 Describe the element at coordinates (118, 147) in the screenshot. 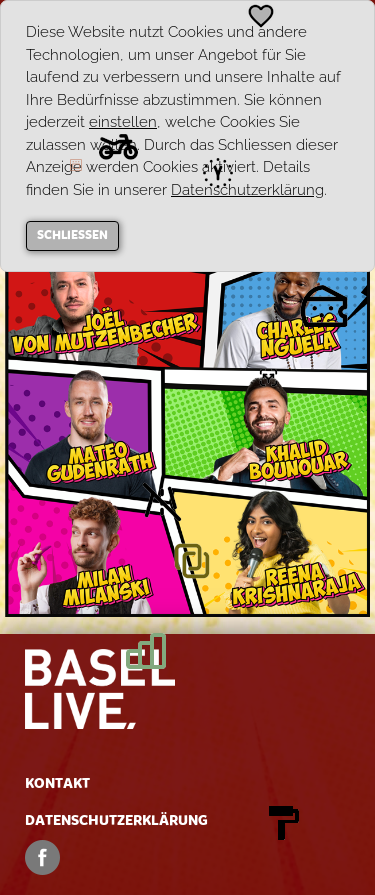

I see `select motorcycle as vehicle type` at that location.